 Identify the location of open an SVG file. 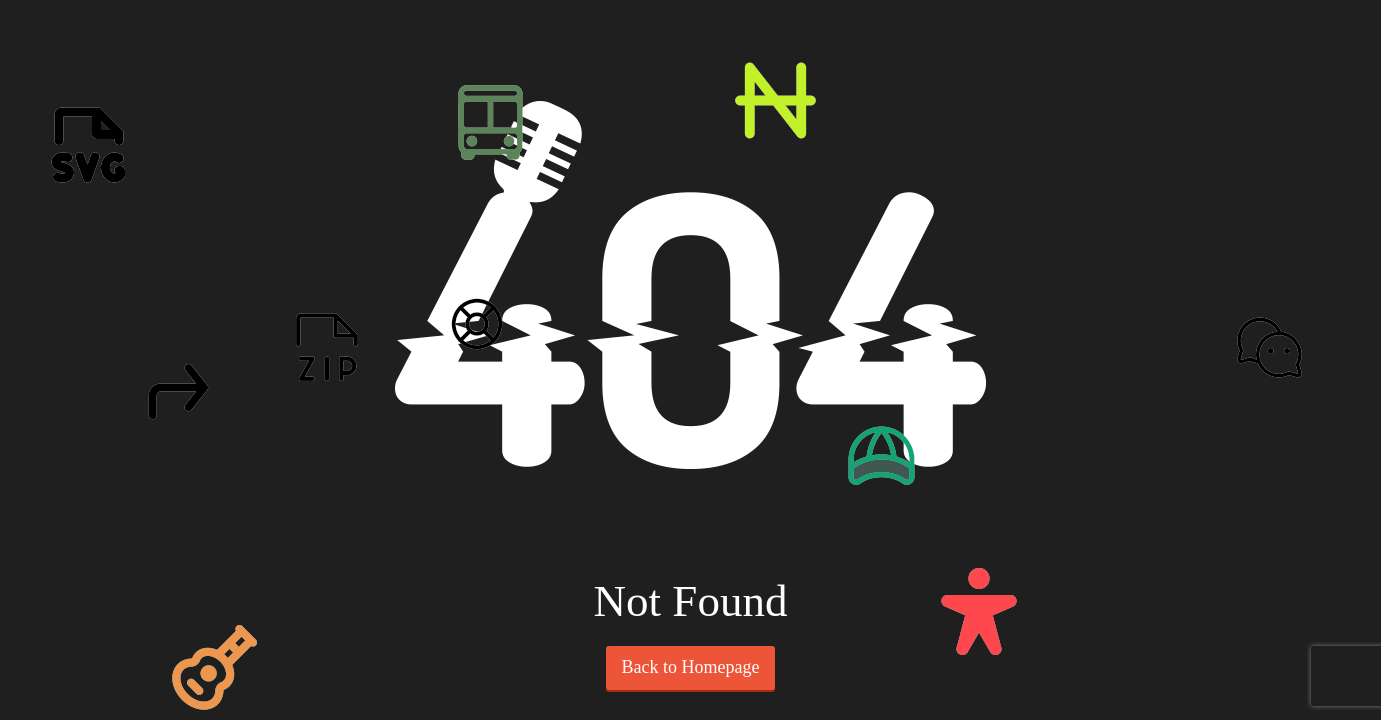
(89, 148).